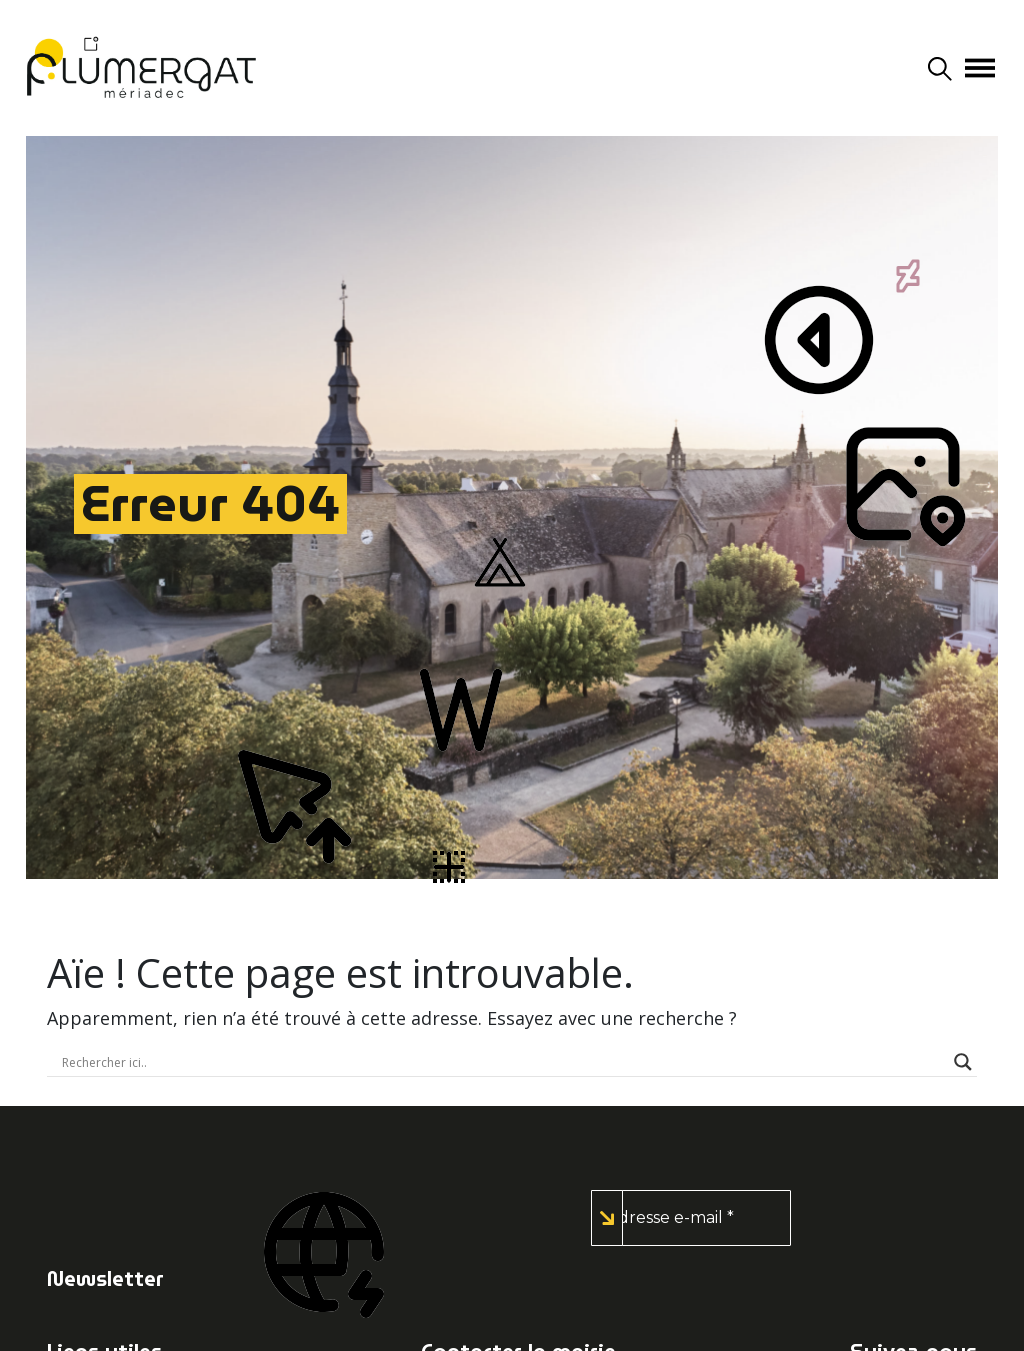 The image size is (1024, 1351). What do you see at coordinates (908, 276) in the screenshot?
I see `visit deviantart profile or page` at bounding box center [908, 276].